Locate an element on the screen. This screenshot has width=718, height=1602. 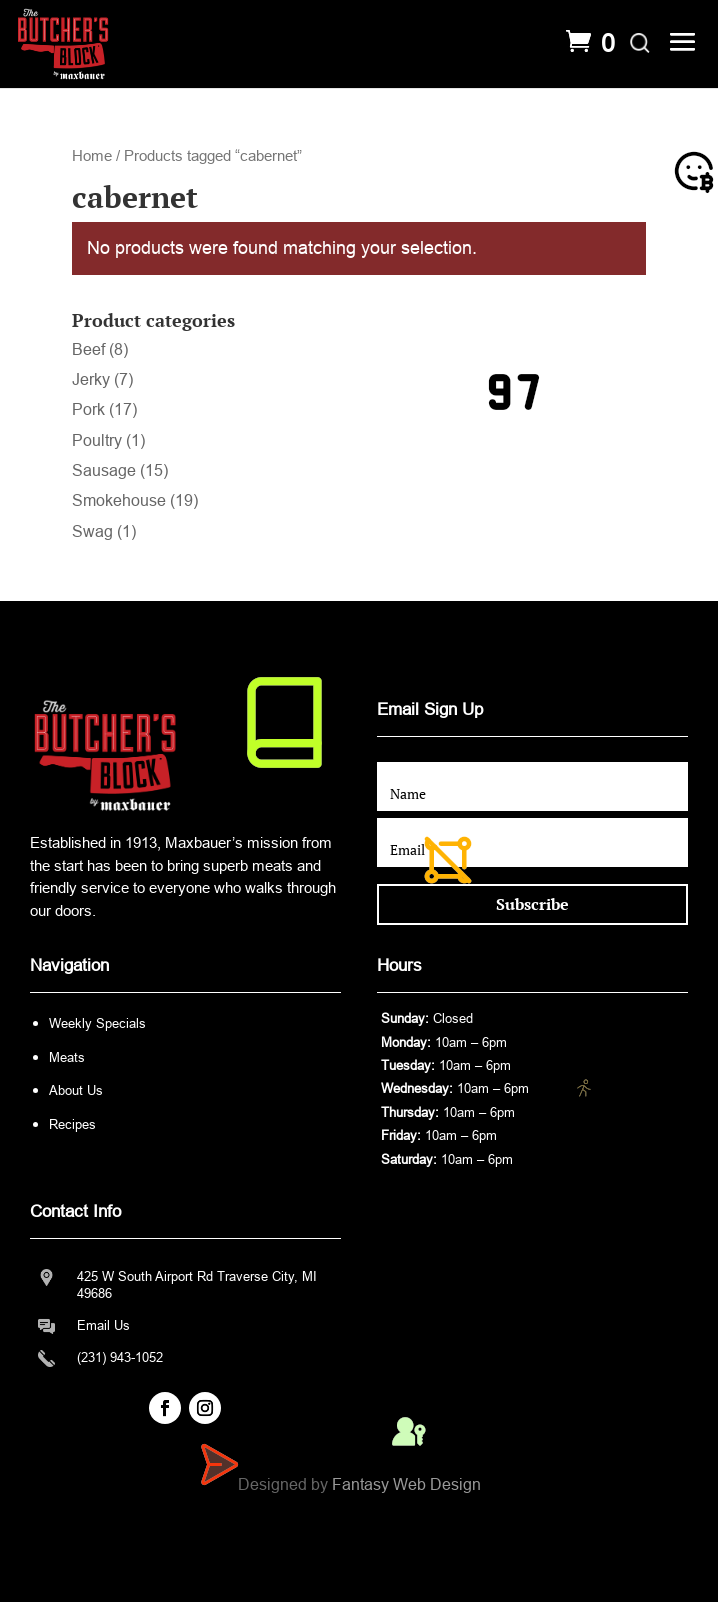
displays the number 97 as a badge or counter is located at coordinates (514, 392).